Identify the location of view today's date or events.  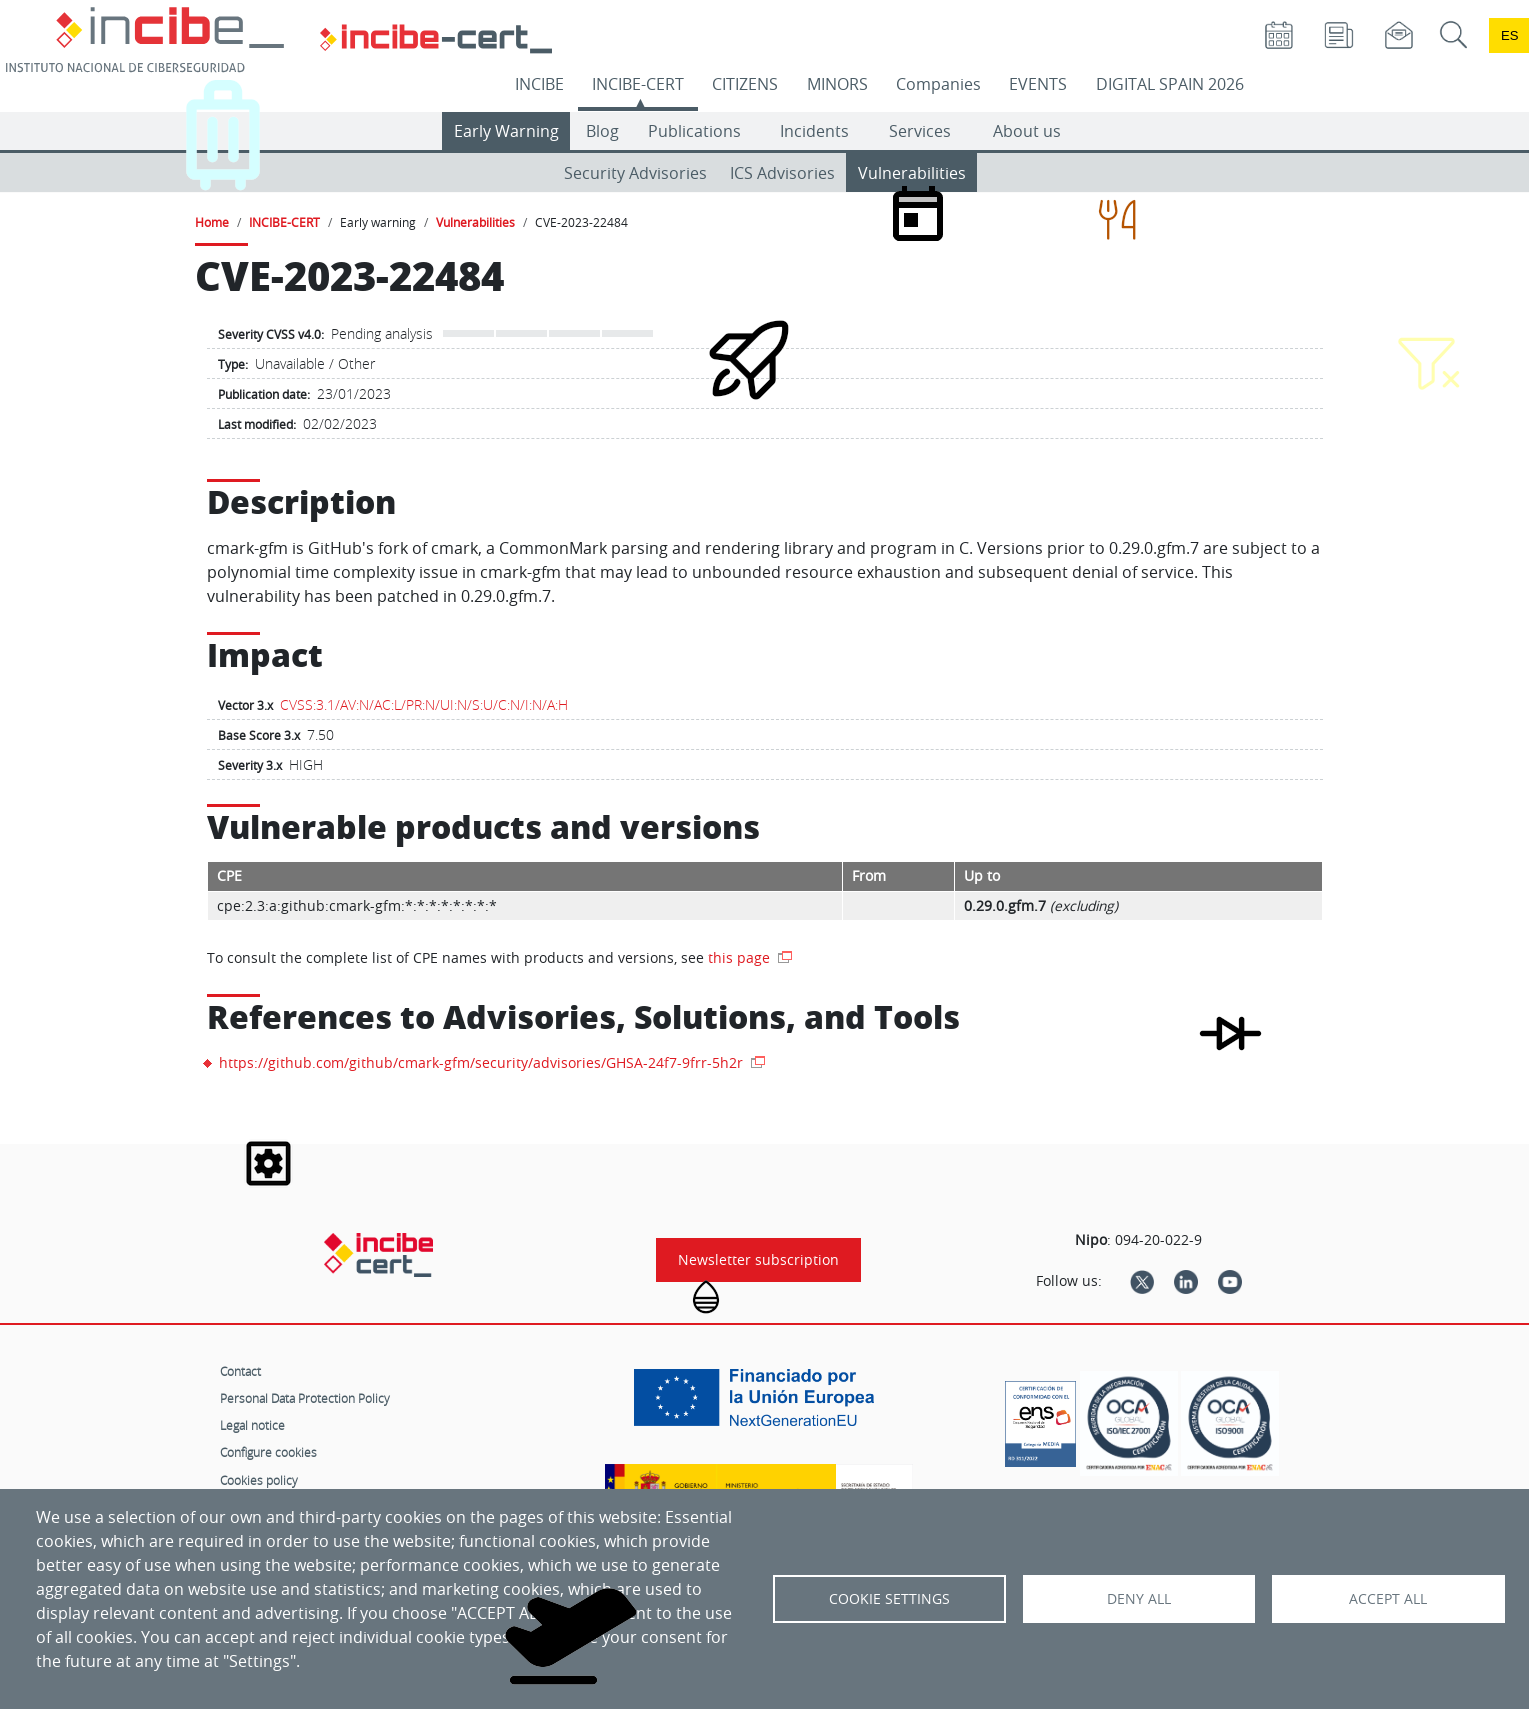
(918, 216).